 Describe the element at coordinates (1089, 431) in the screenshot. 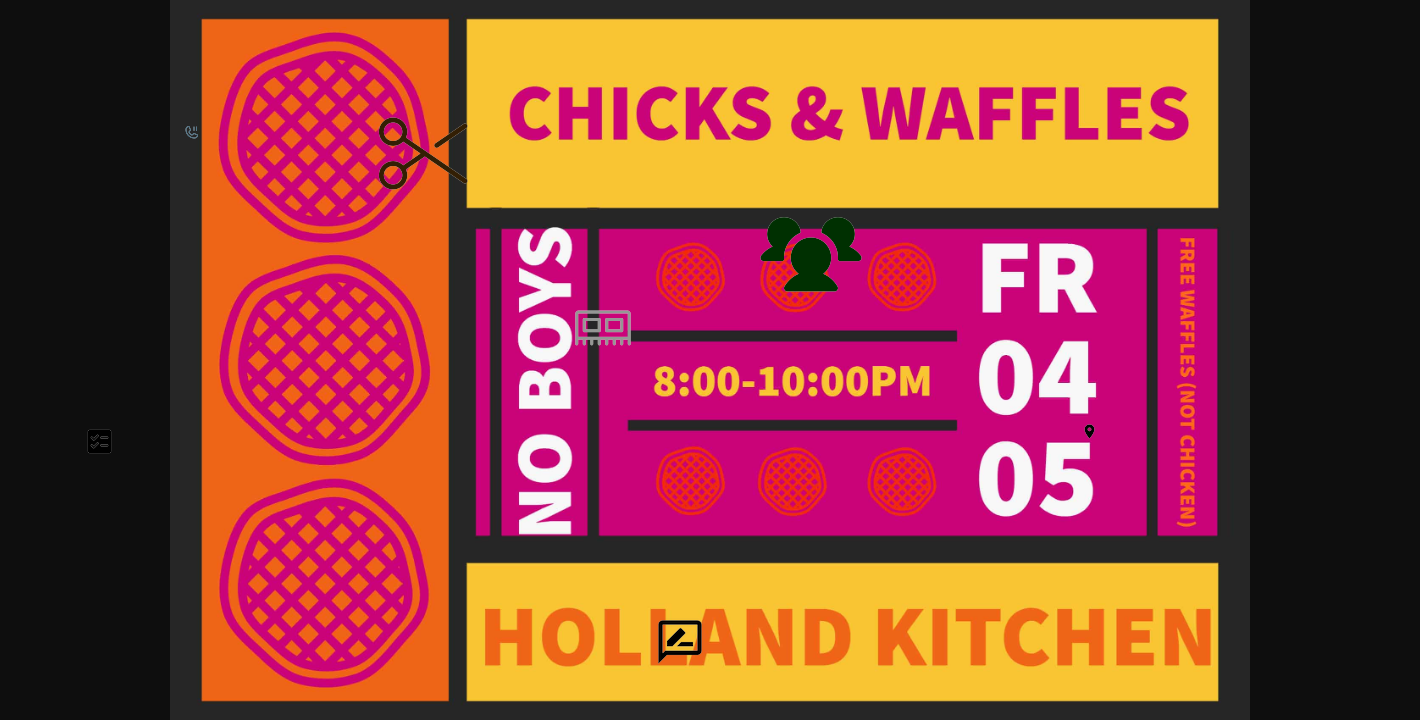

I see `view current location on map` at that location.